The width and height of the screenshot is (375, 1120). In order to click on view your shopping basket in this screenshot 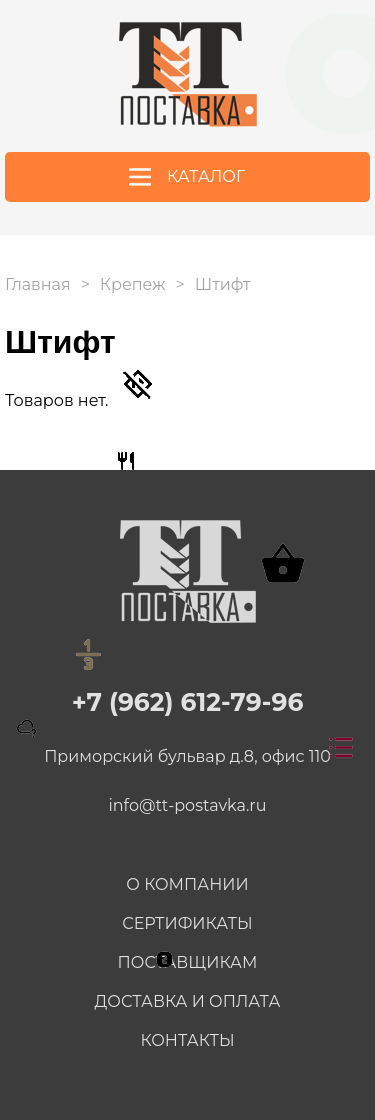, I will do `click(283, 564)`.